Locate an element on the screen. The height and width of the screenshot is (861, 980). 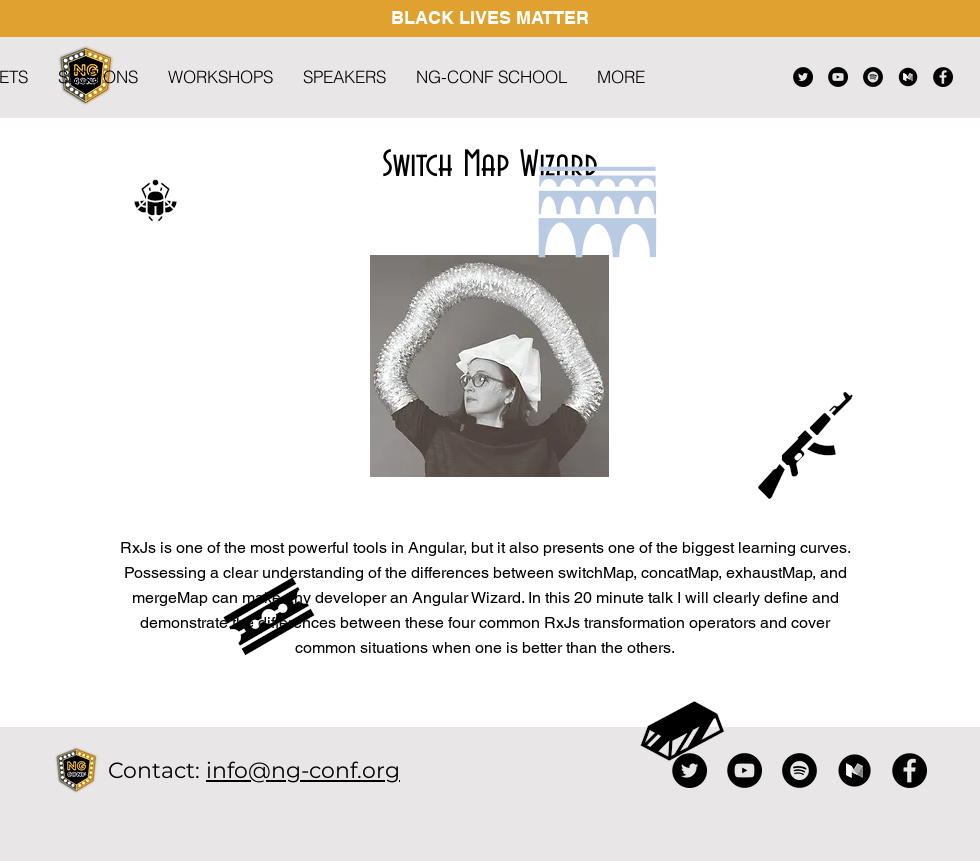
weapon or firearm item in game inventory is located at coordinates (805, 445).